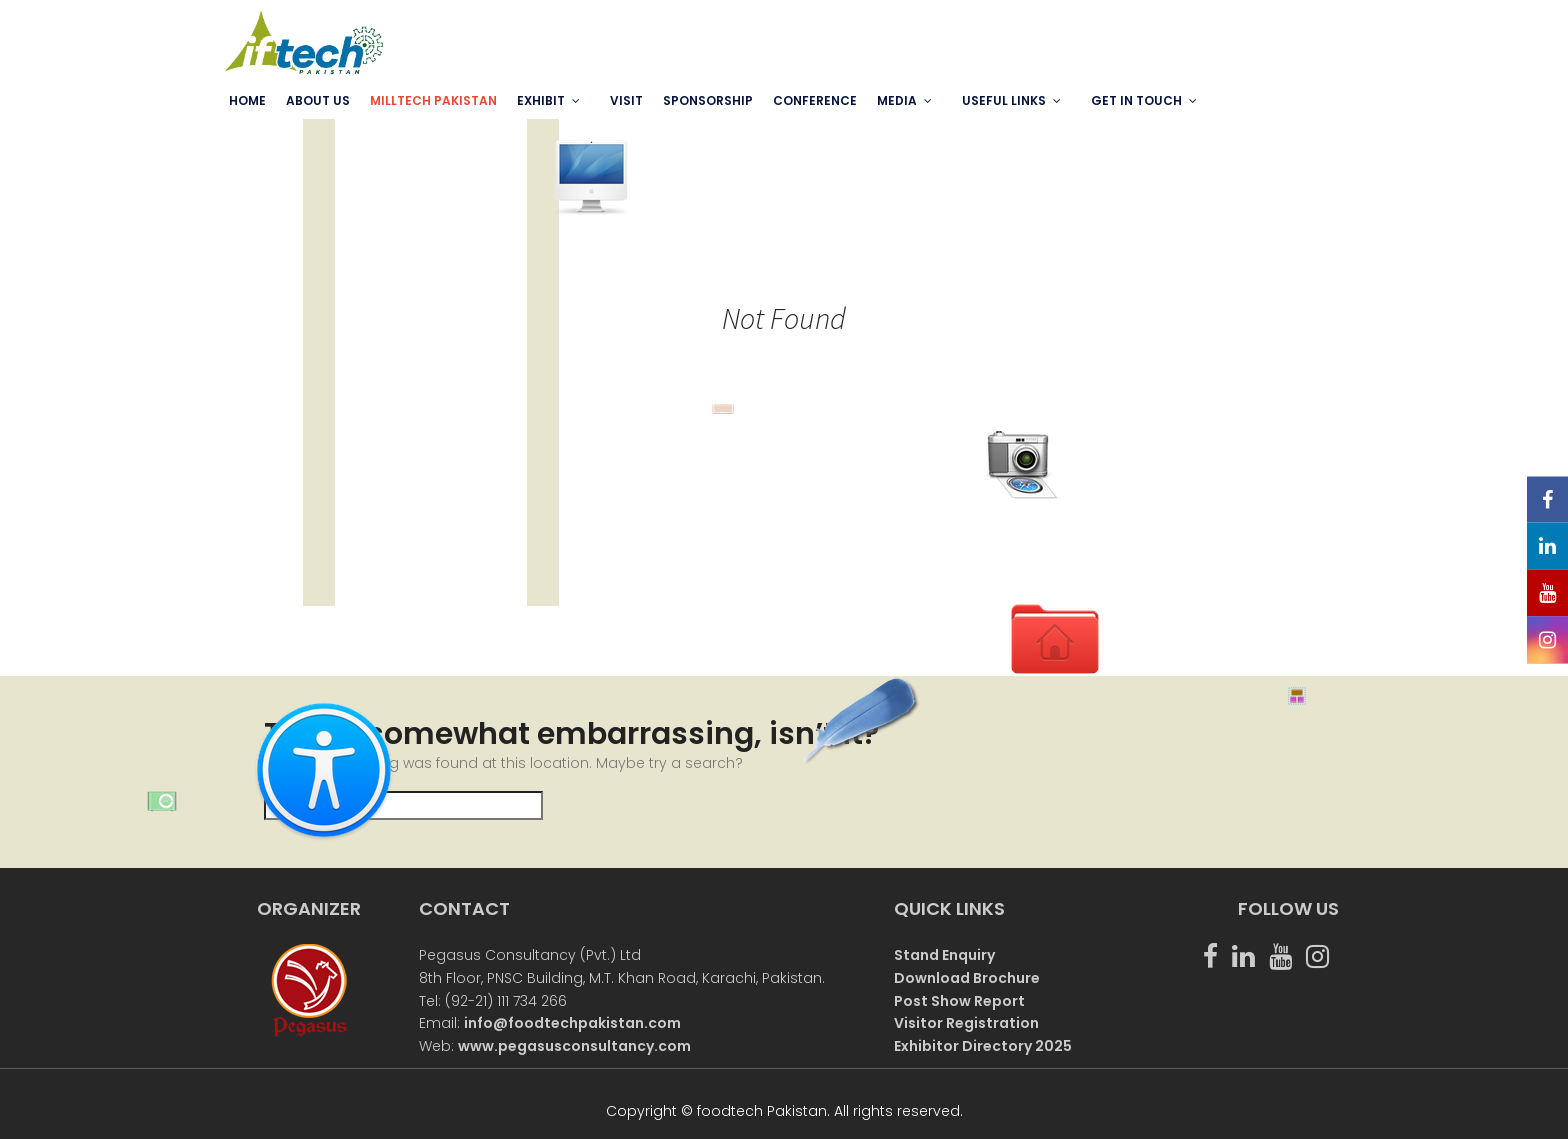 Image resolution: width=1568 pixels, height=1139 pixels. Describe the element at coordinates (162, 796) in the screenshot. I see `iPod shuffle device connected` at that location.